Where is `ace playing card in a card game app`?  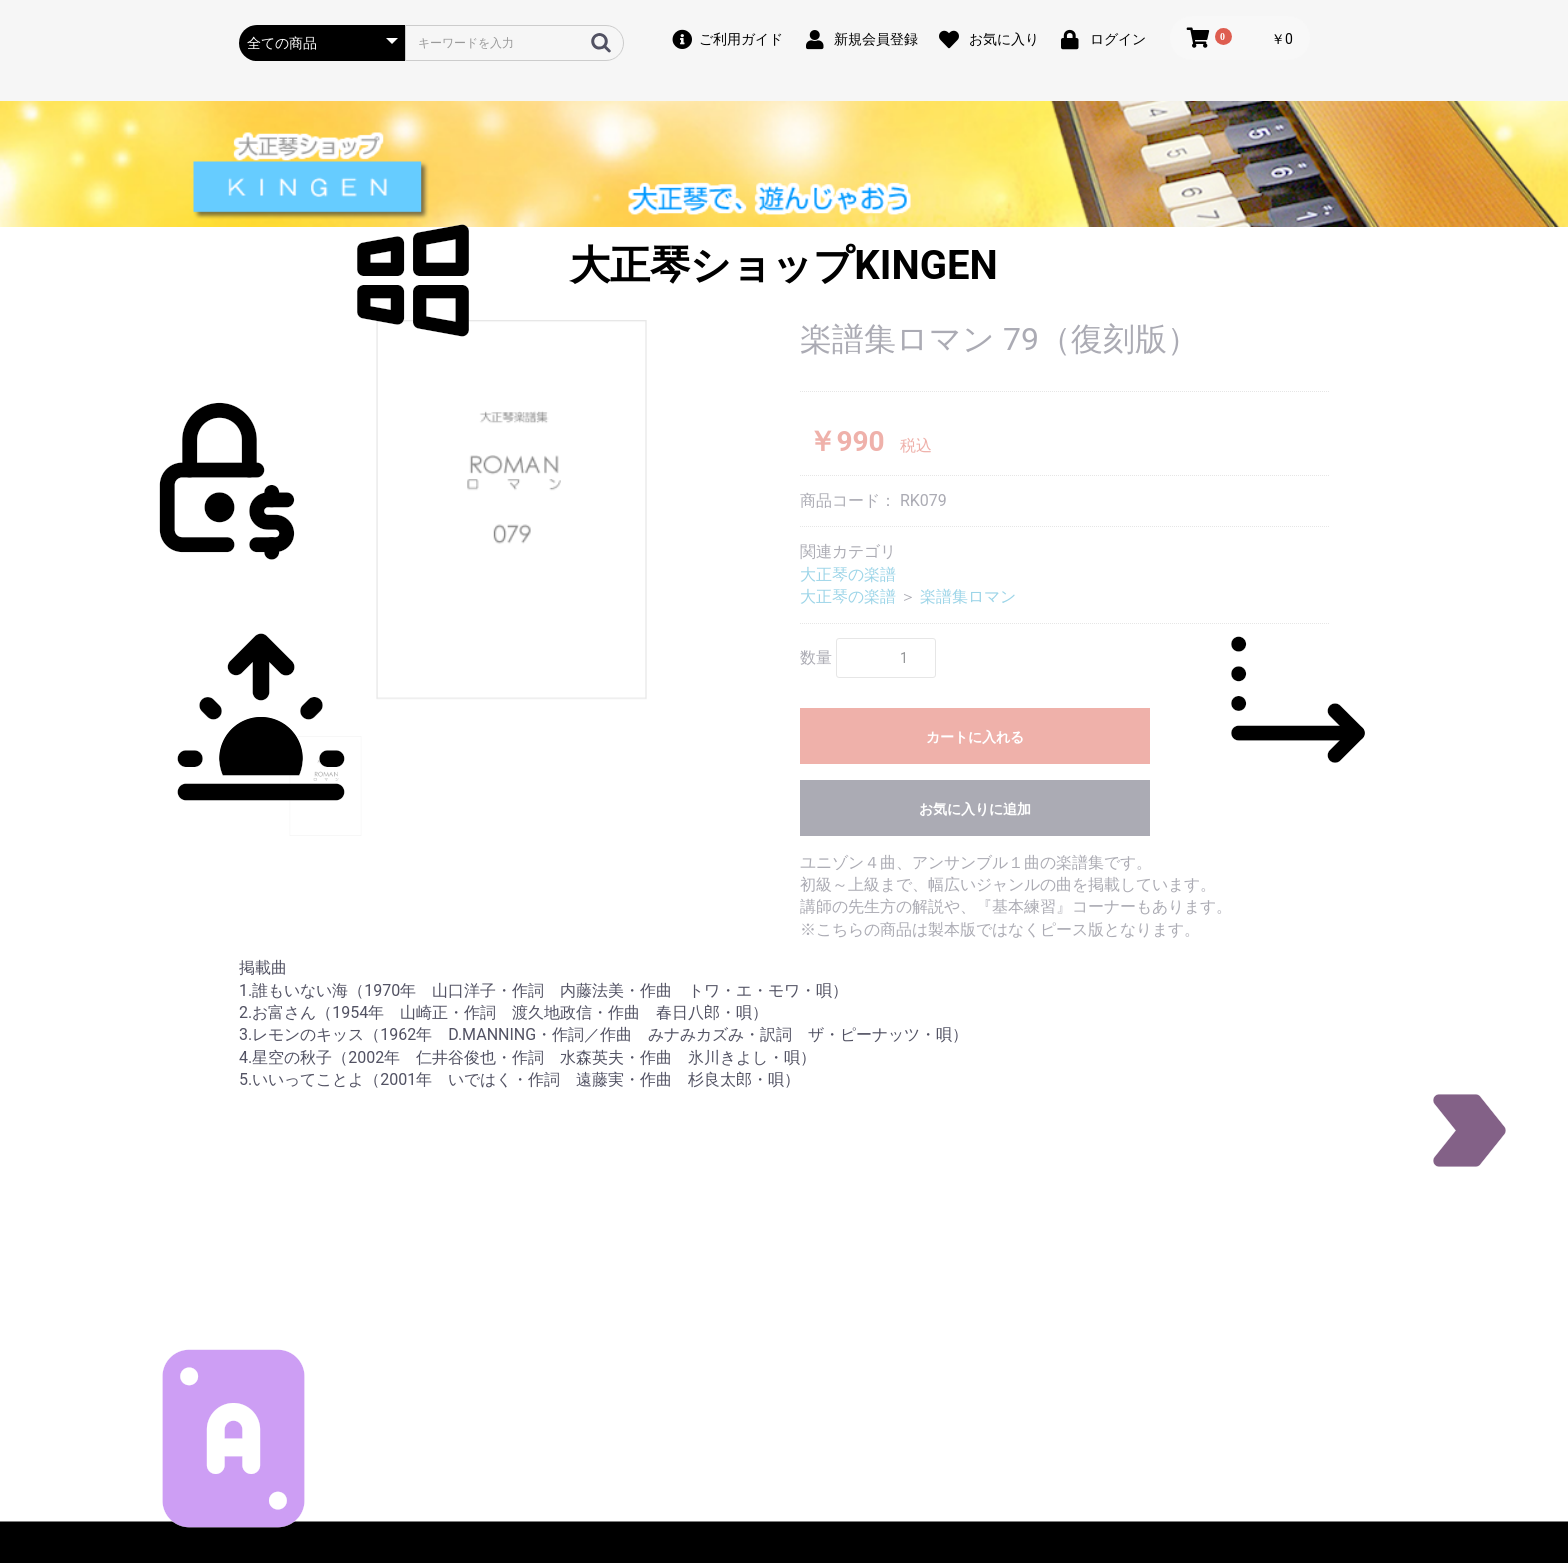 ace playing card in a card game app is located at coordinates (233, 1438).